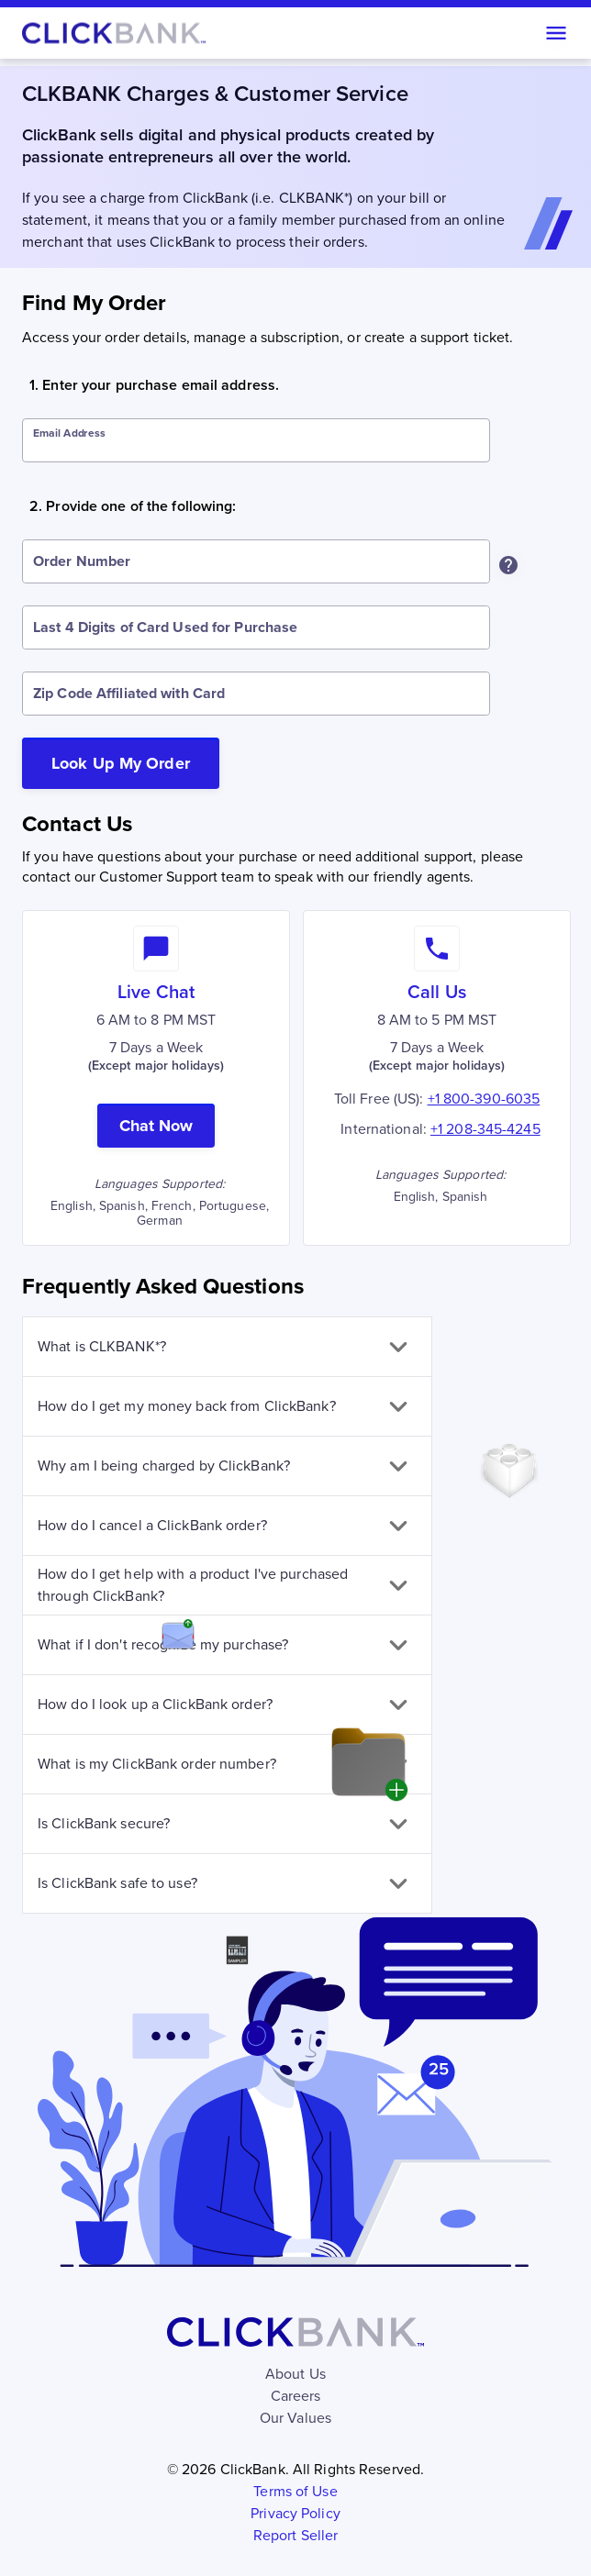 The height and width of the screenshot is (2576, 591). Describe the element at coordinates (178, 1636) in the screenshot. I see `indicates email was successfully sent` at that location.